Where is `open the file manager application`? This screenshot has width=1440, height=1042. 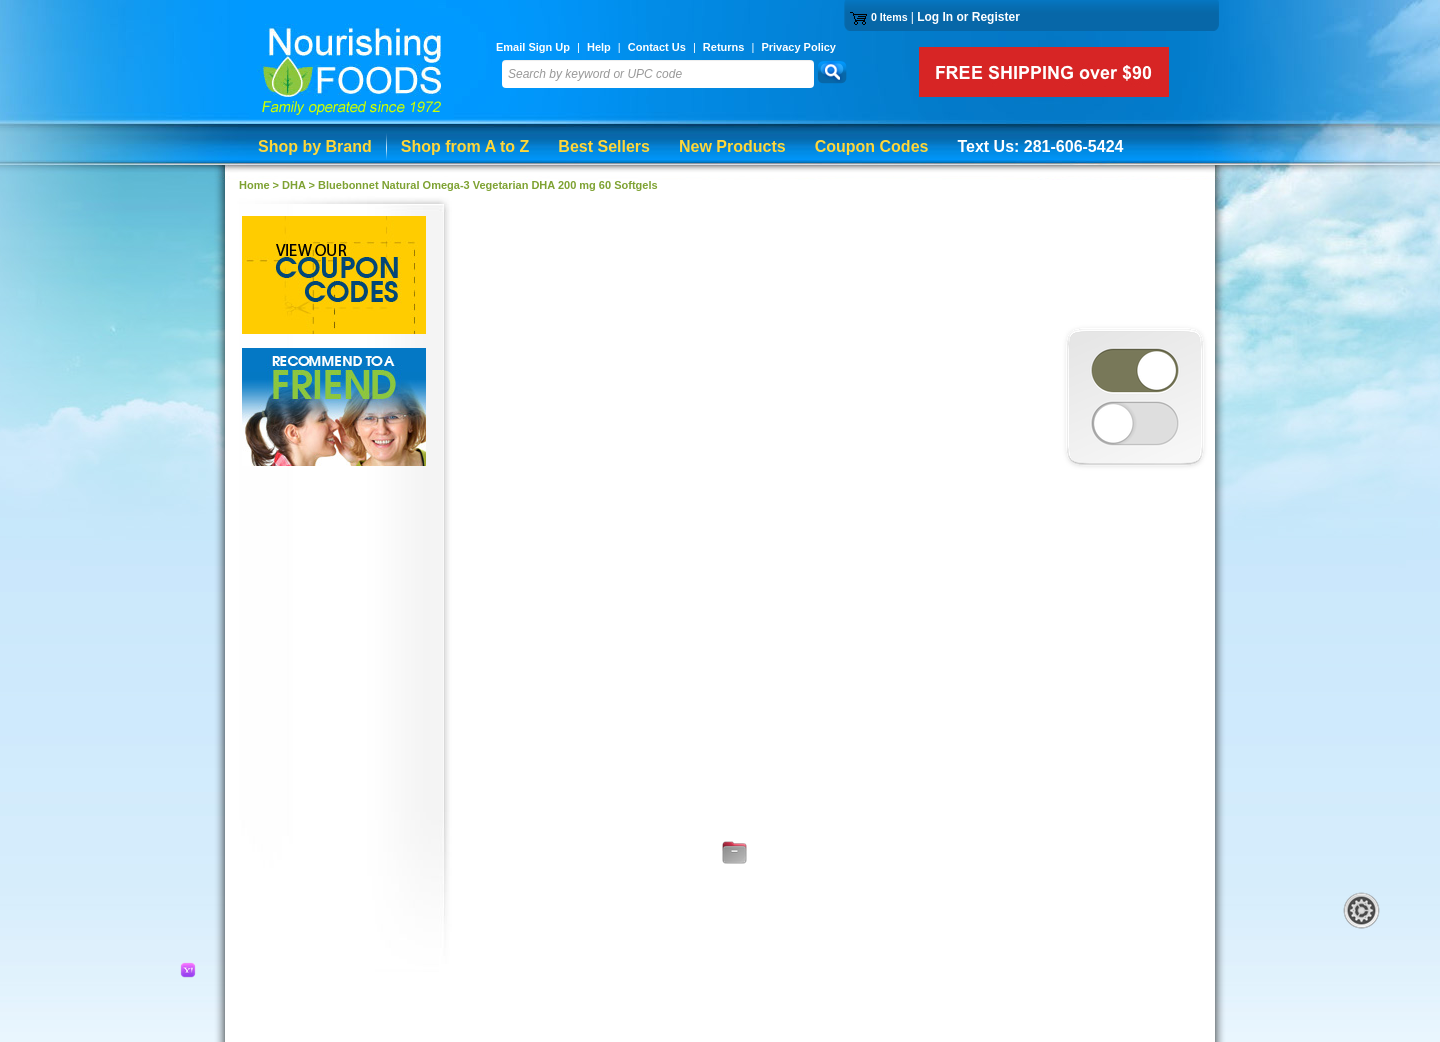
open the file manager application is located at coordinates (734, 852).